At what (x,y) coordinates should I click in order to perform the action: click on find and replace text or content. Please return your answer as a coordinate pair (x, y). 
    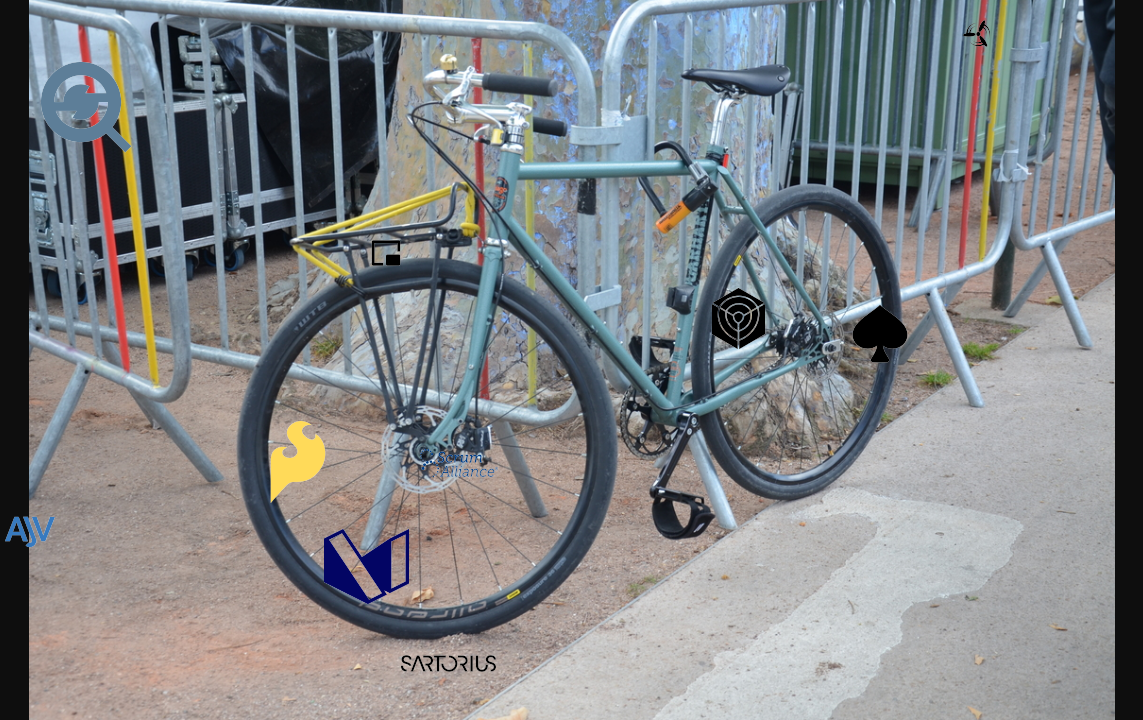
    Looking at the image, I should click on (85, 106).